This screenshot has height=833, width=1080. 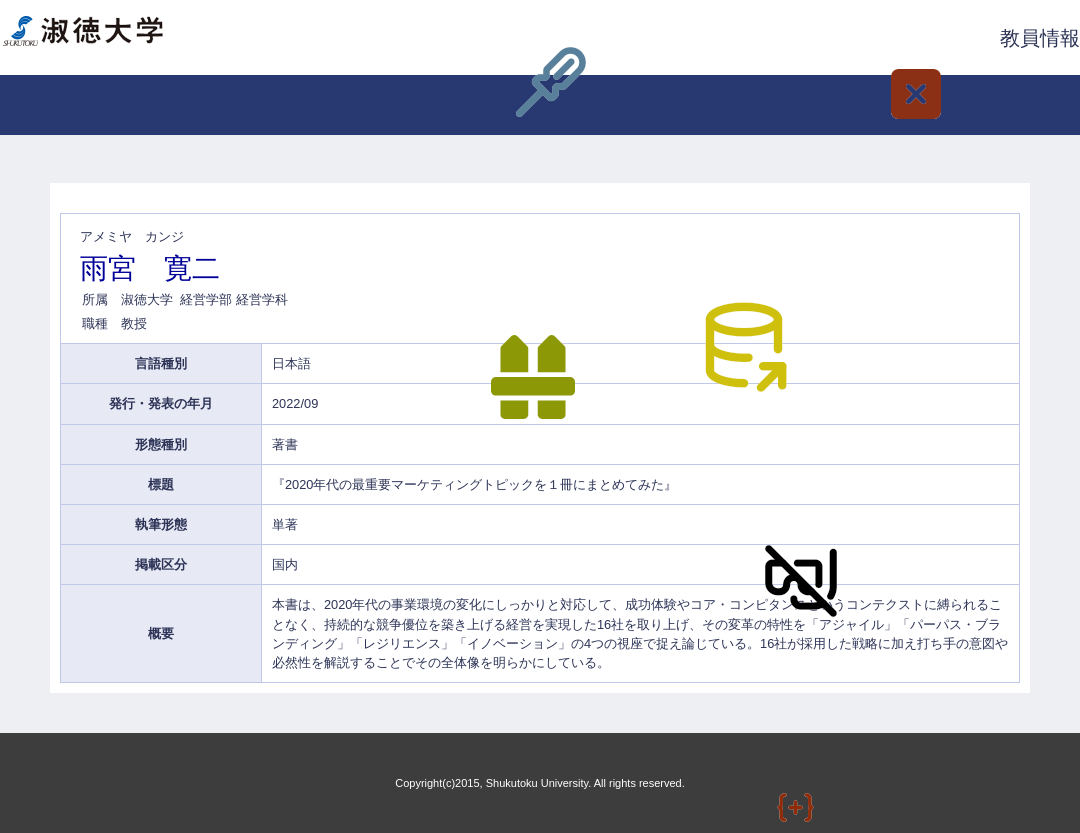 What do you see at coordinates (801, 581) in the screenshot?
I see `disable scuba or diving mode` at bounding box center [801, 581].